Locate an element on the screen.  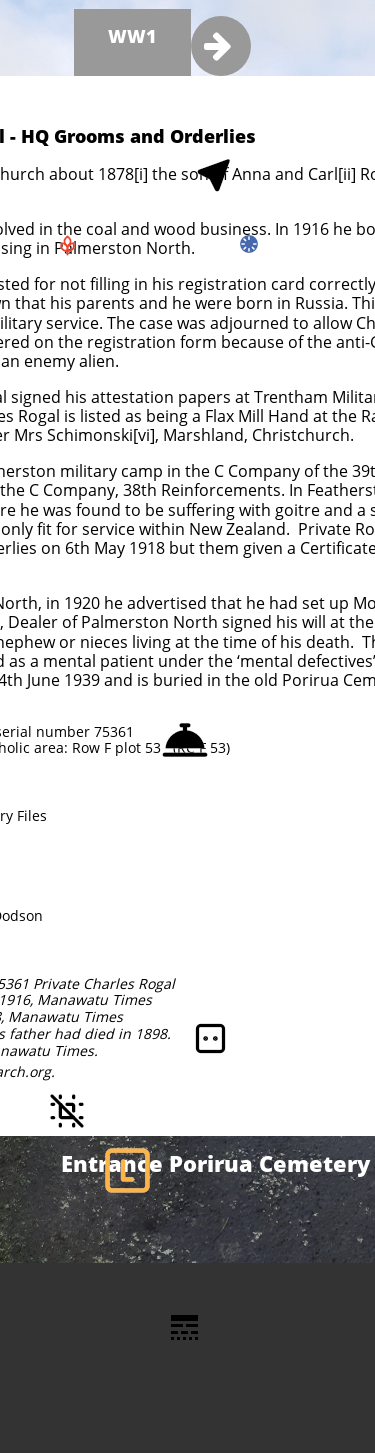
electrical outlet or power source indicator is located at coordinates (210, 1038).